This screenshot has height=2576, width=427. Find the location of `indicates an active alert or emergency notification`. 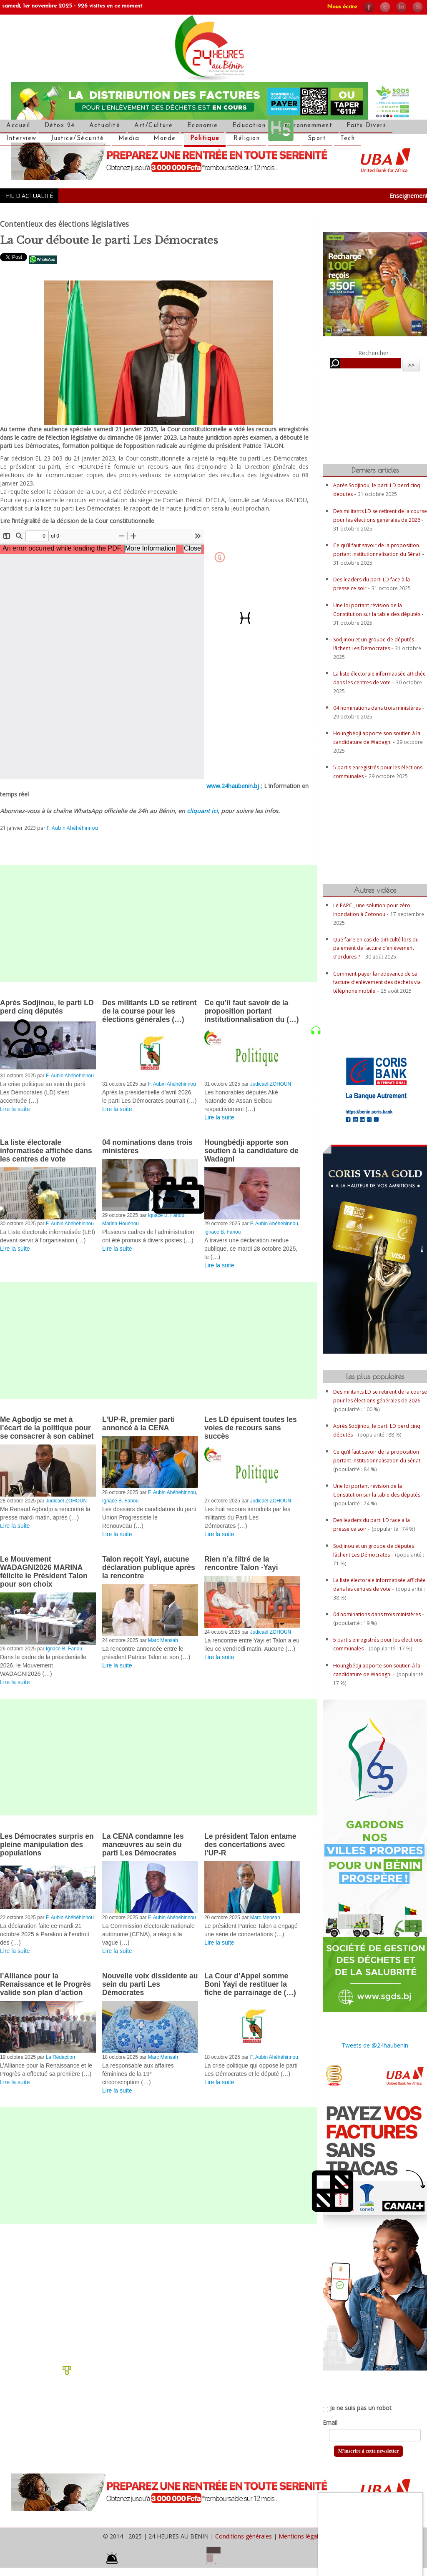

indicates an active alert or emergency notification is located at coordinates (112, 2559).